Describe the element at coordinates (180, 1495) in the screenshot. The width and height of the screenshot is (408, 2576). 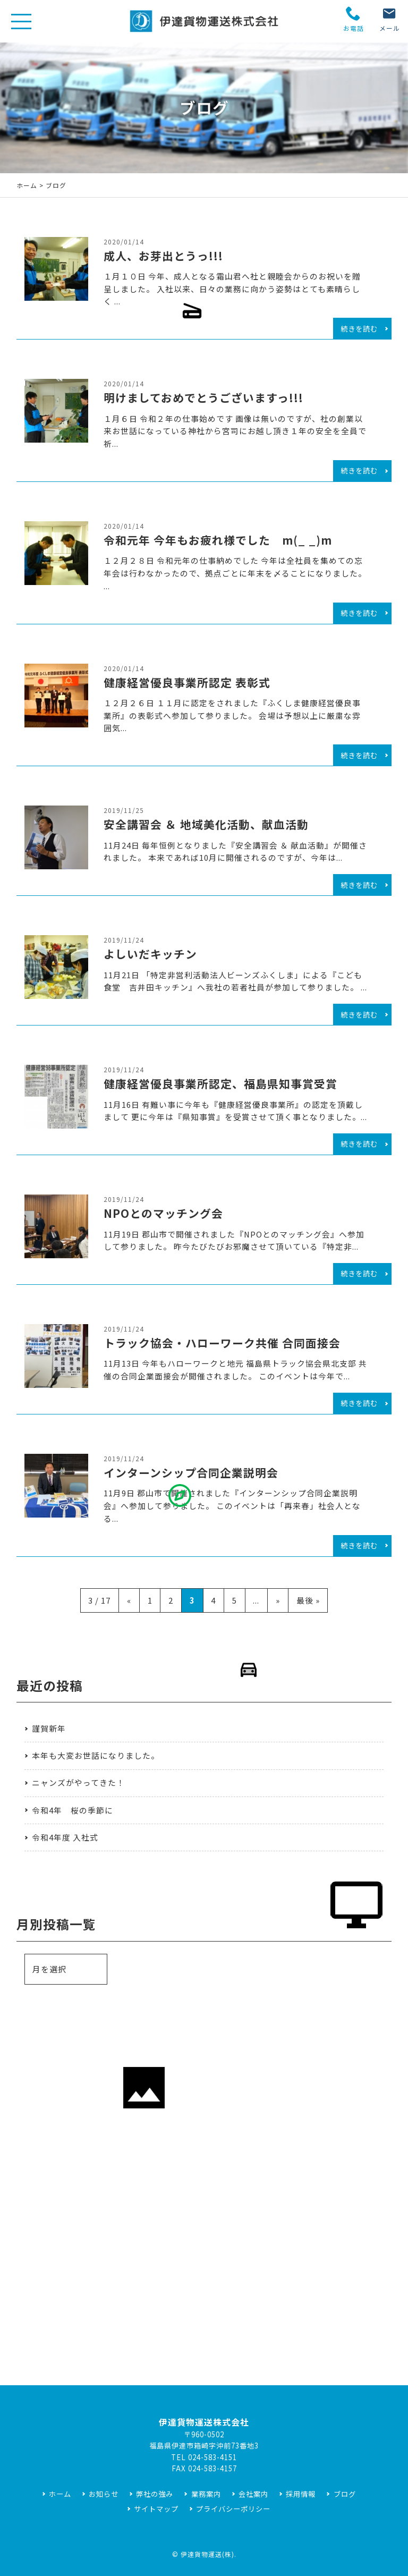
I see `access navigation or directional features` at that location.